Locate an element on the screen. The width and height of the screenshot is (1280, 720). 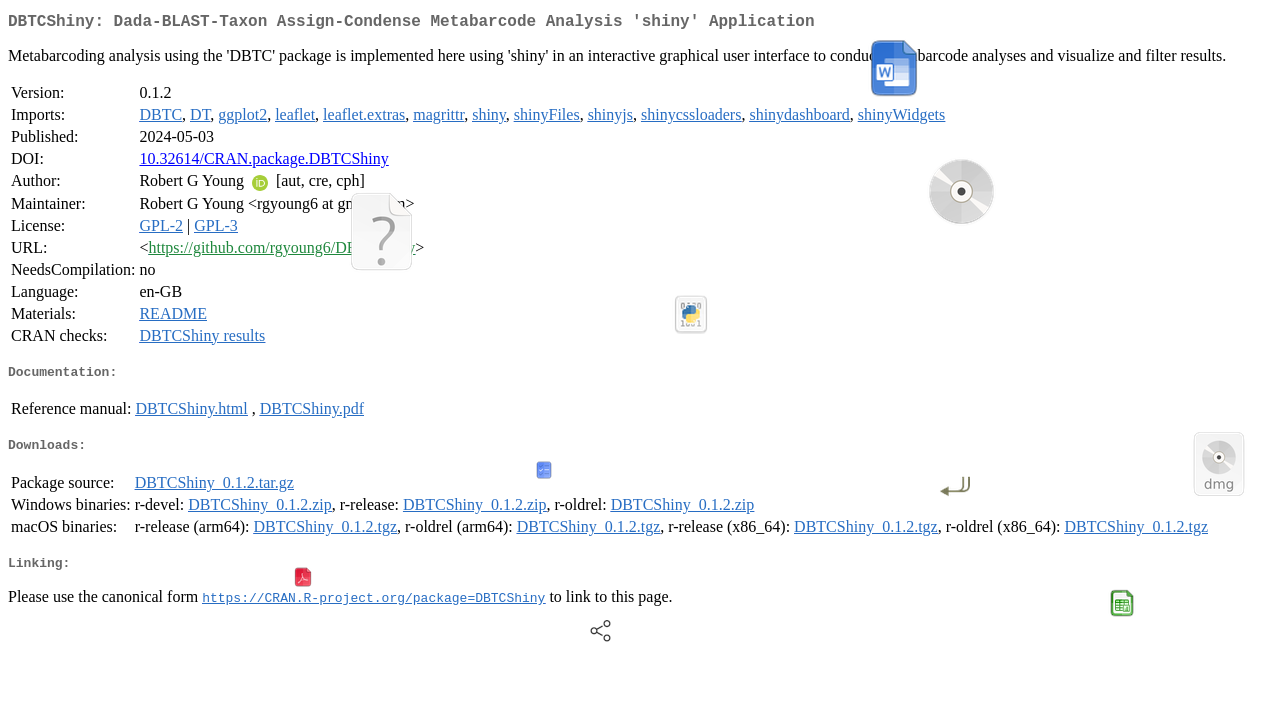
python bytecode file (.pyc) is located at coordinates (691, 314).